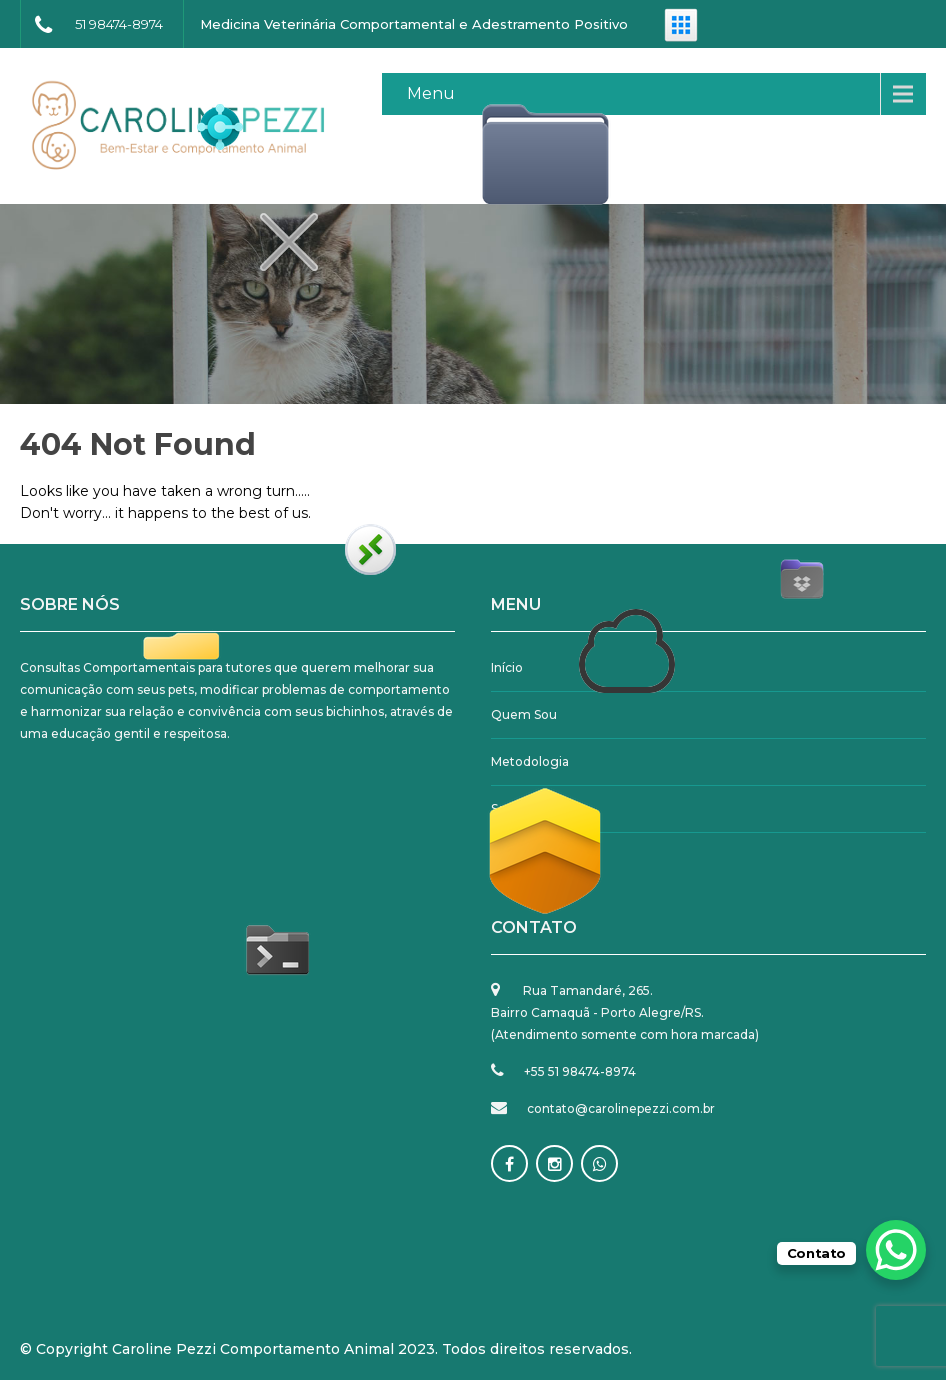 This screenshot has width=946, height=1380. I want to click on open your dropbox synced folder, so click(802, 579).